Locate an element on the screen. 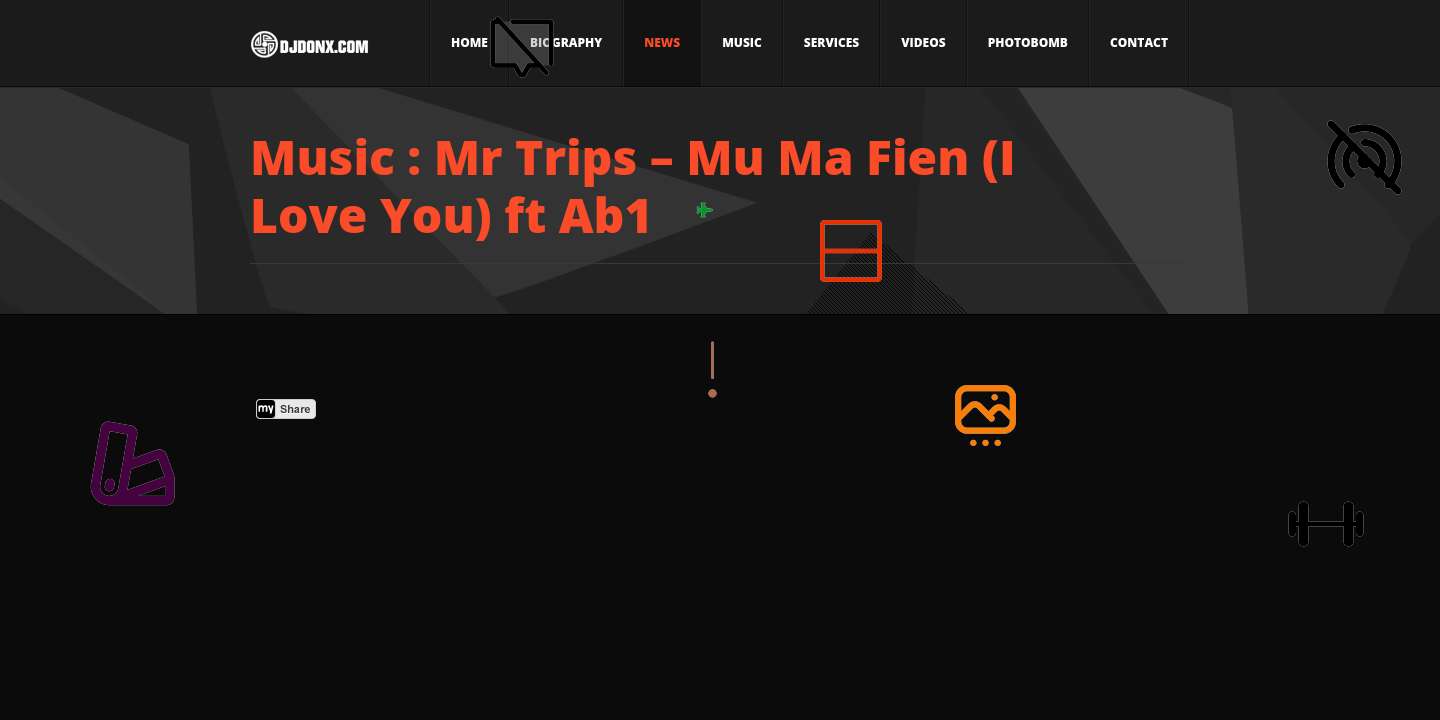  start a photo slideshow is located at coordinates (985, 415).